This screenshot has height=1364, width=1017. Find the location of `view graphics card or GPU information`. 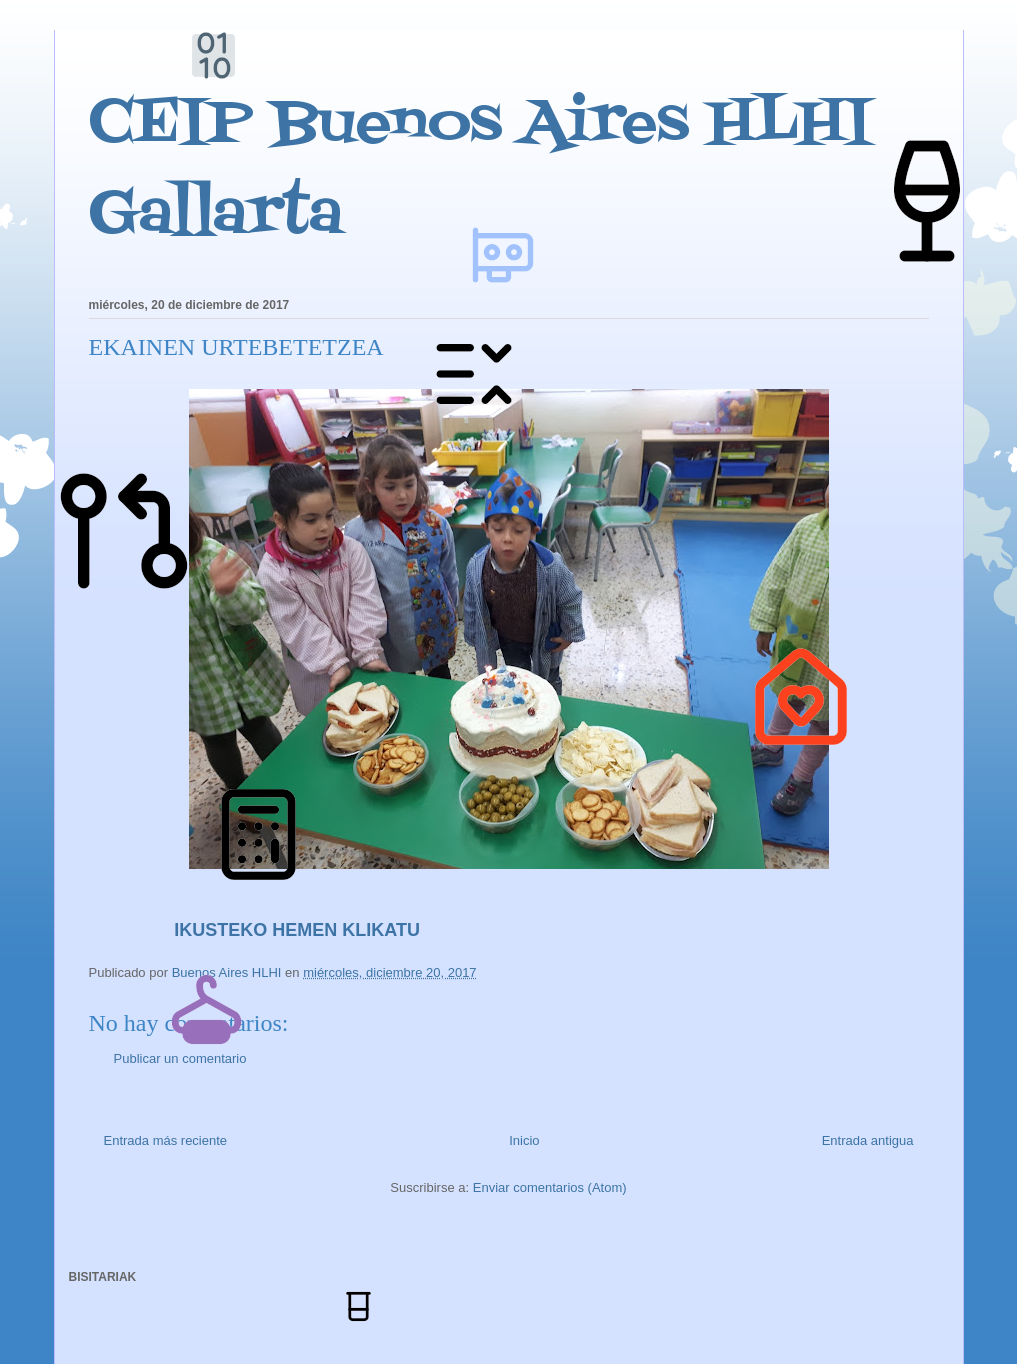

view graphics card or GPU information is located at coordinates (503, 255).